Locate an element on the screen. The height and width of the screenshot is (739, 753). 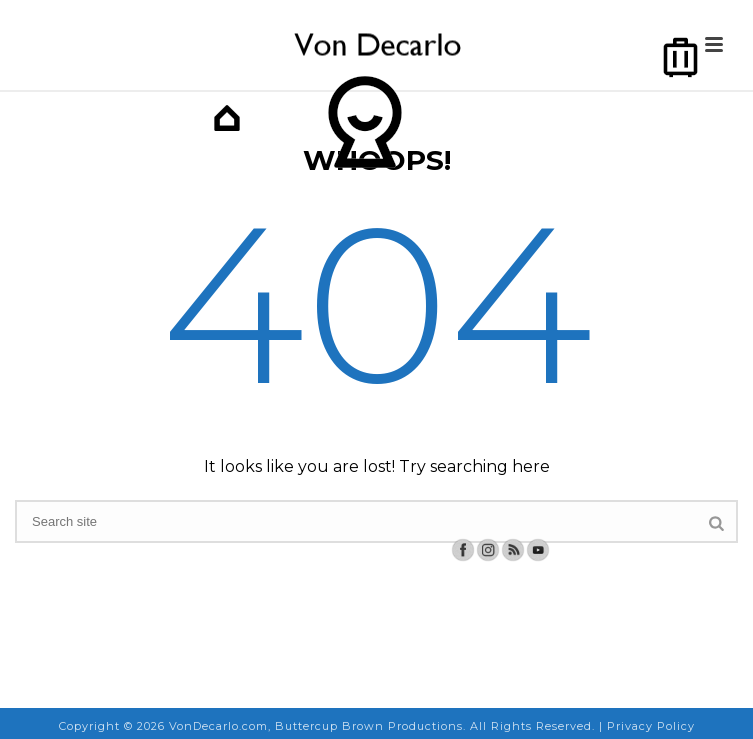
view user profile is located at coordinates (365, 122).